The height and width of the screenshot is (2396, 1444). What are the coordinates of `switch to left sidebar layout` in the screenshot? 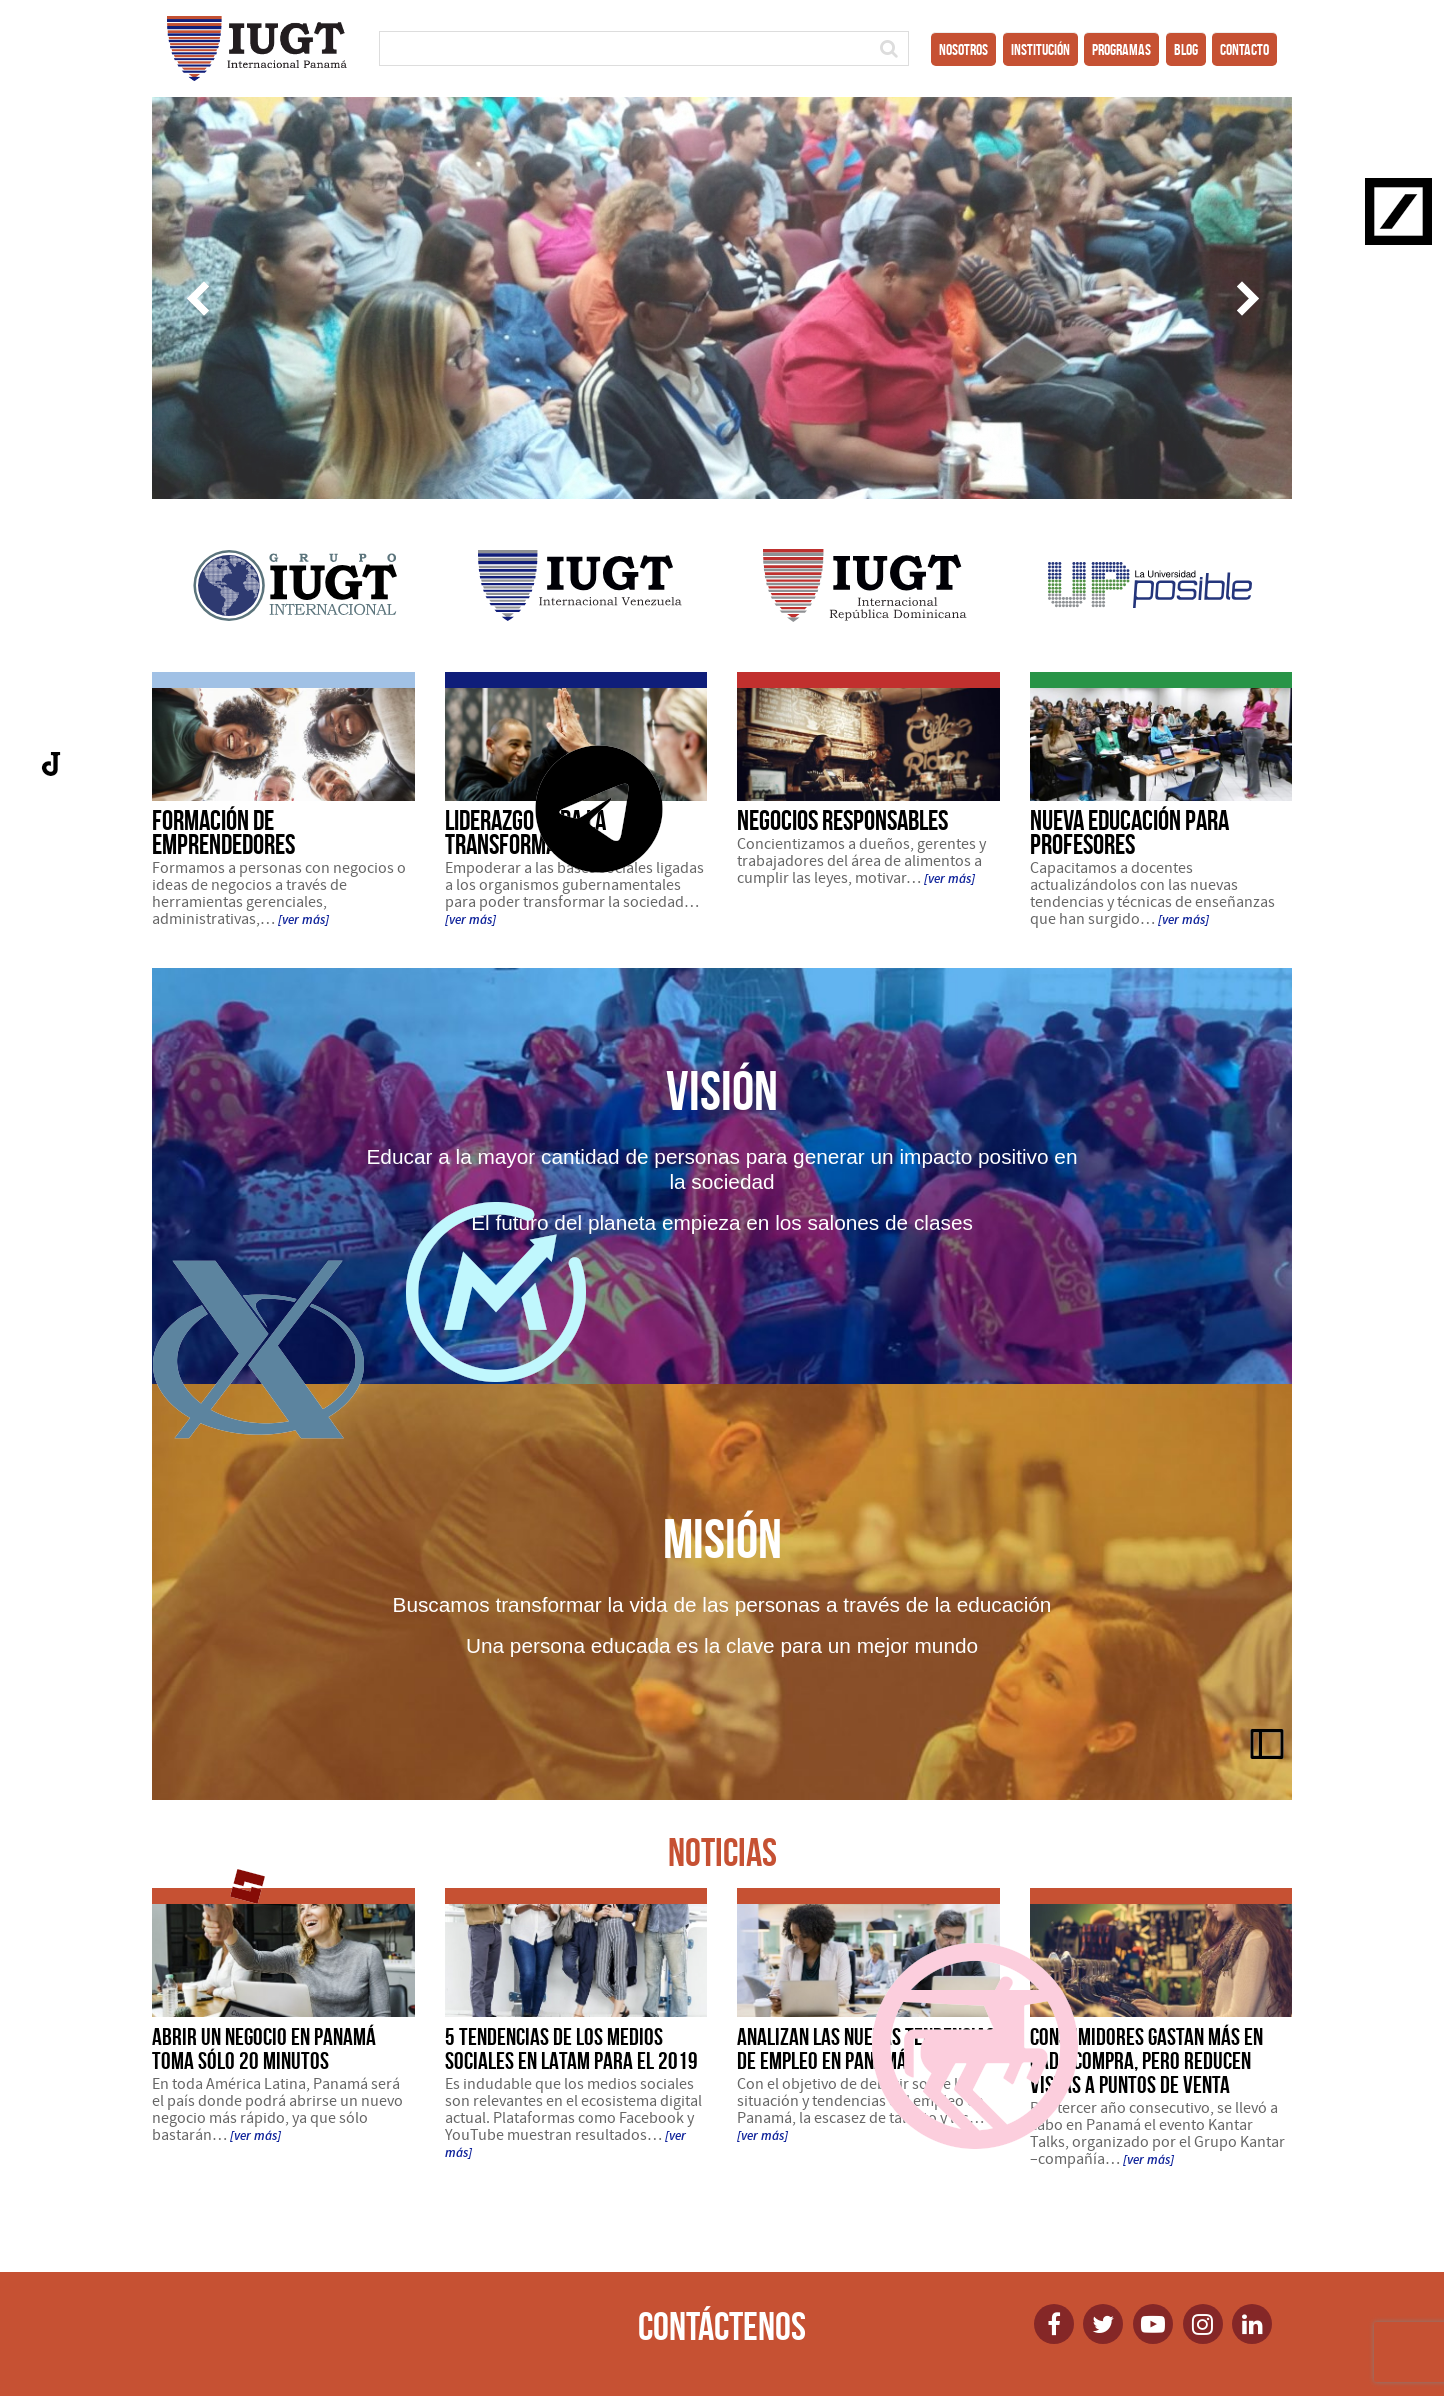 It's located at (1267, 1744).